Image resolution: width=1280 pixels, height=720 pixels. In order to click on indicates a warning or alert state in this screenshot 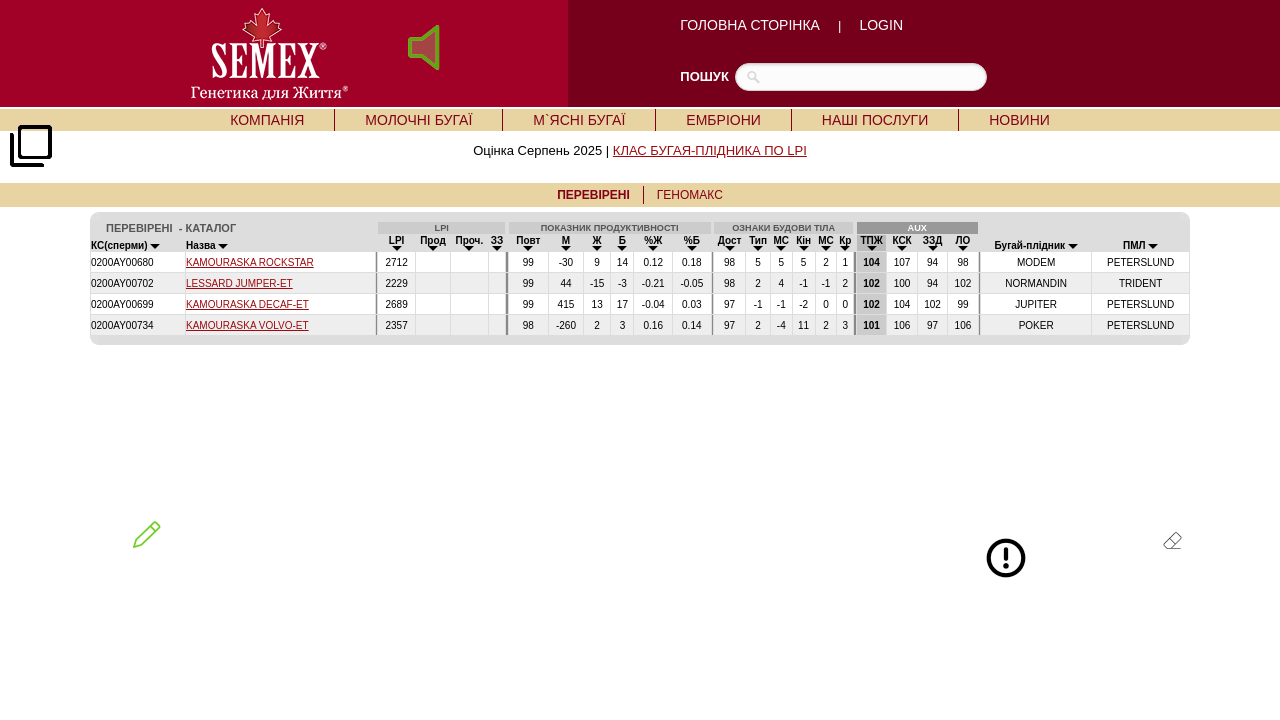, I will do `click(1006, 558)`.